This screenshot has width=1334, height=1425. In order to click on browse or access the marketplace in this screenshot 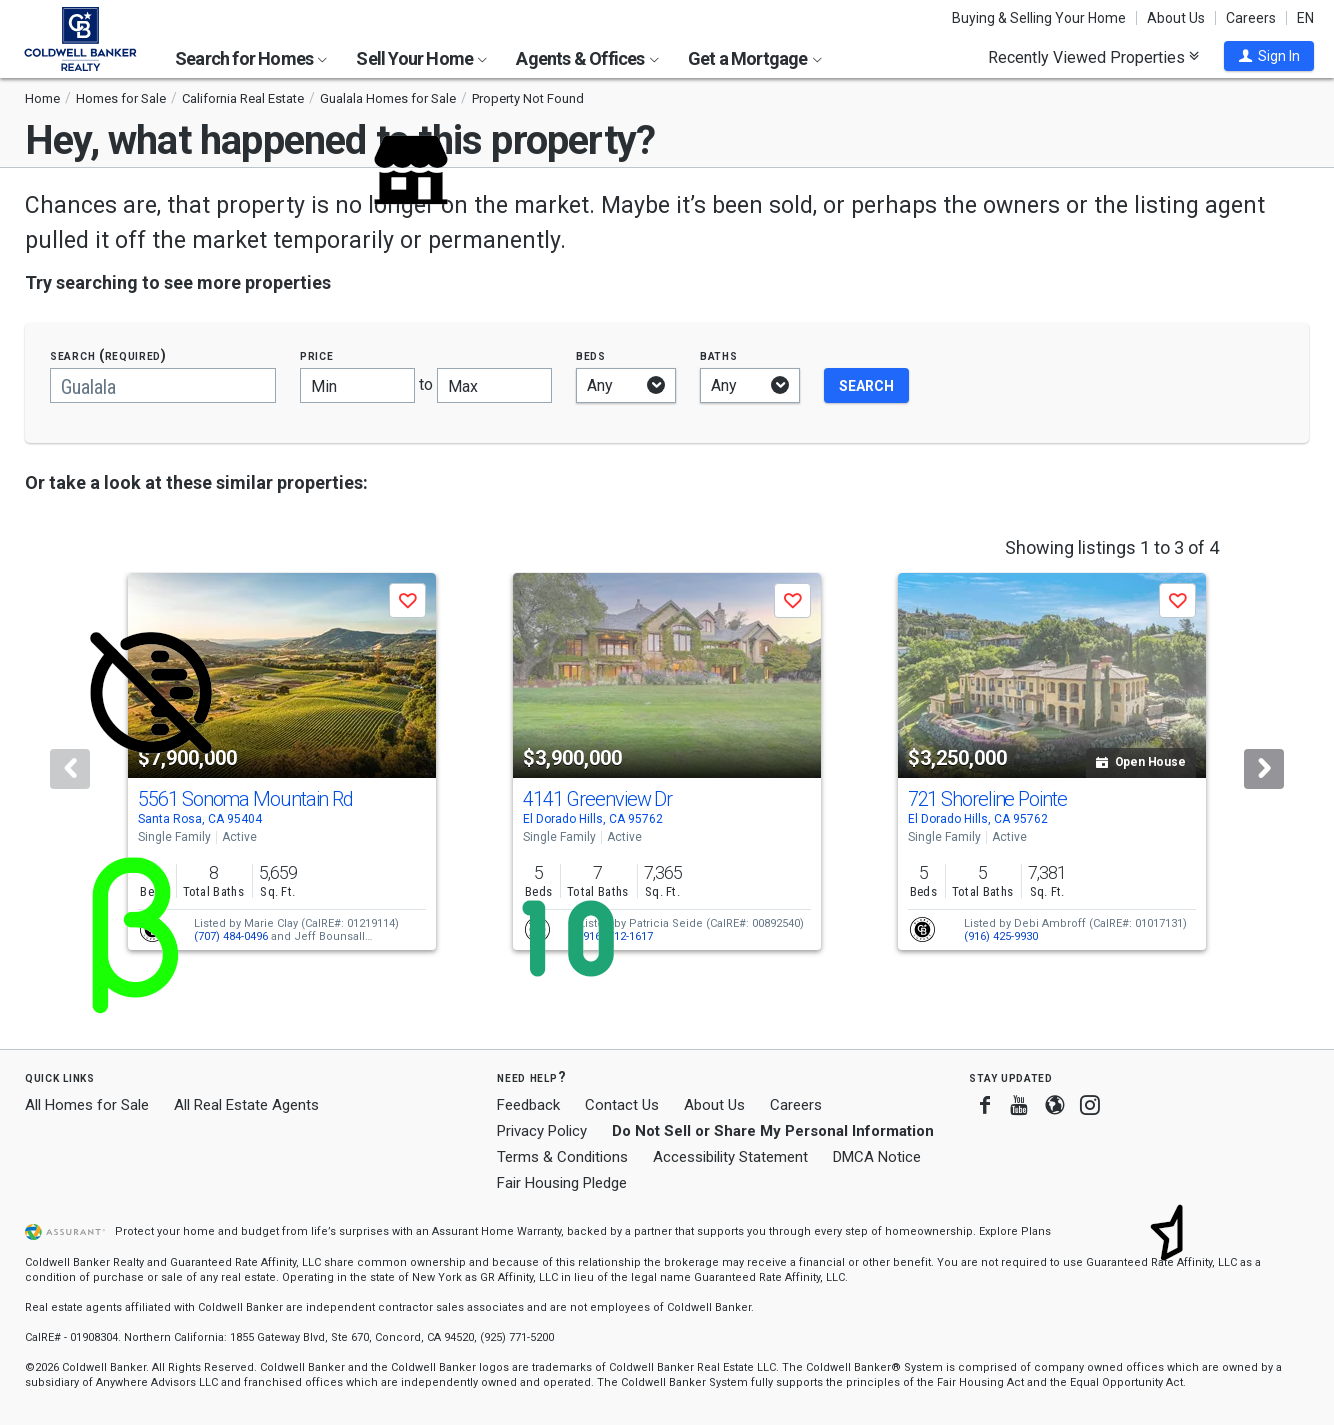, I will do `click(411, 170)`.